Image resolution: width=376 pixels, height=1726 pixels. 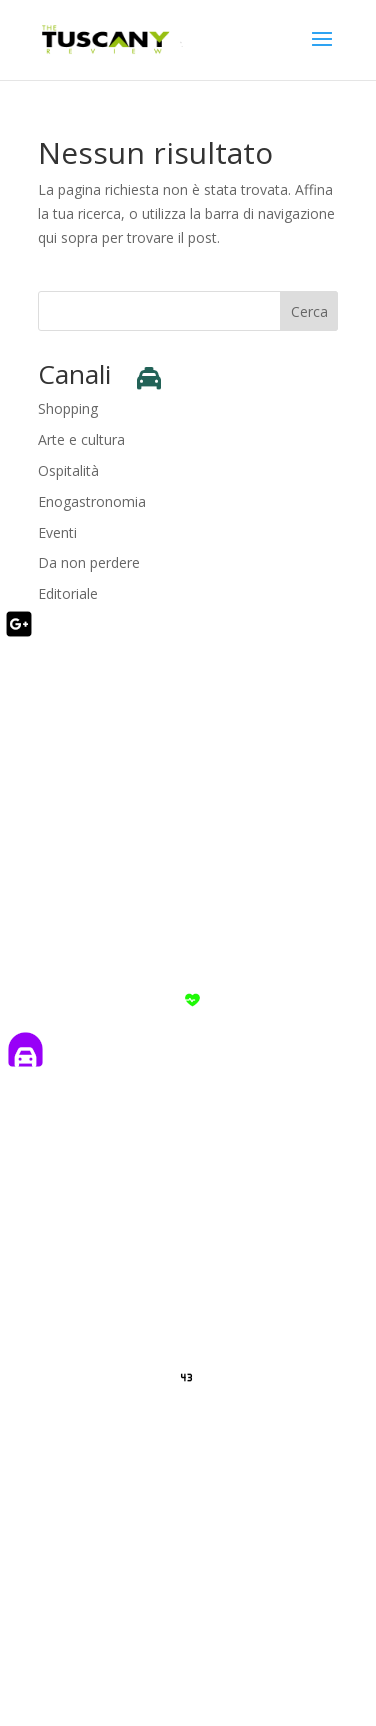 I want to click on request a taxi or cab ride, so click(x=149, y=379).